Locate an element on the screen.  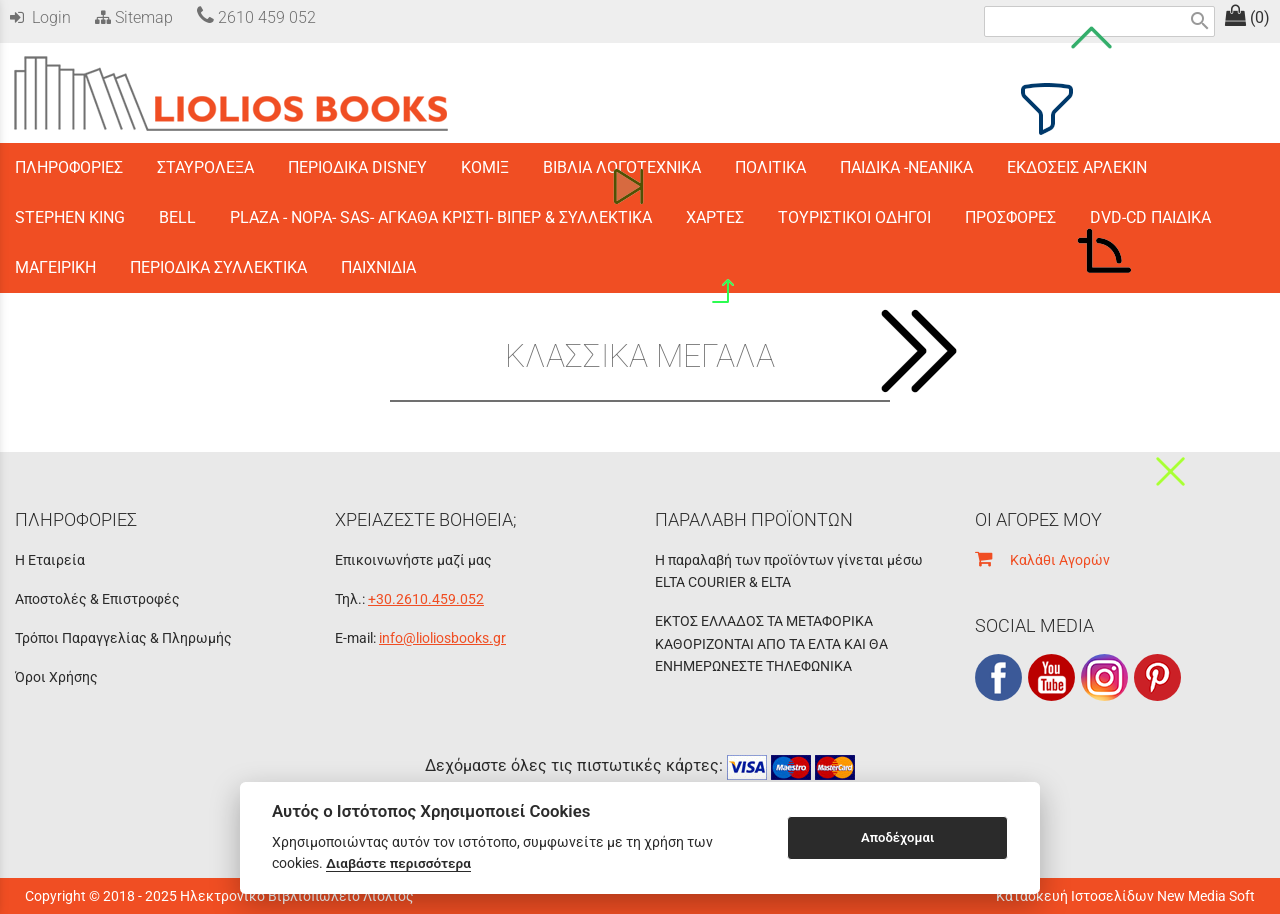
filter or sort content is located at coordinates (1047, 109).